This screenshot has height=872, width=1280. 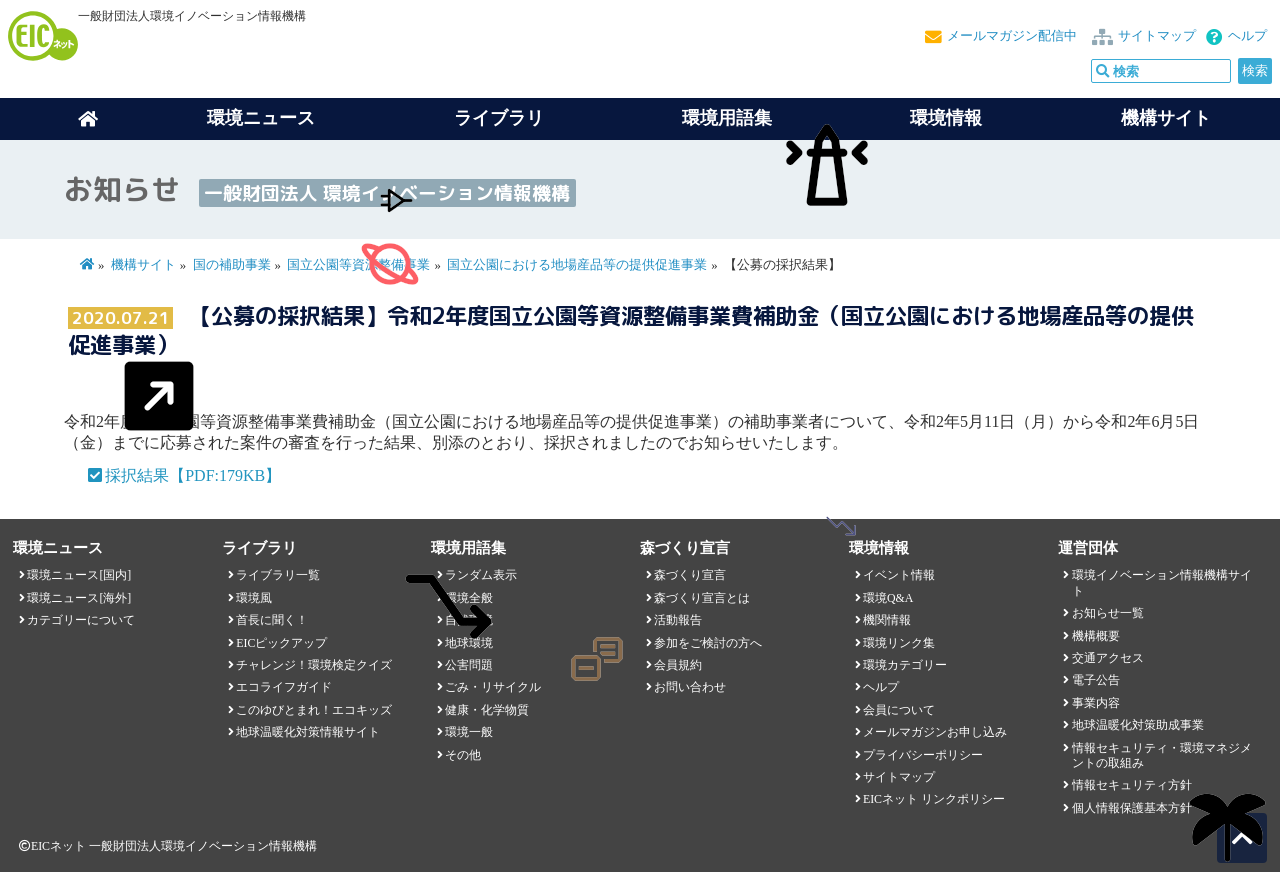 I want to click on indicates a downward trend or decline in metrics, so click(x=841, y=526).